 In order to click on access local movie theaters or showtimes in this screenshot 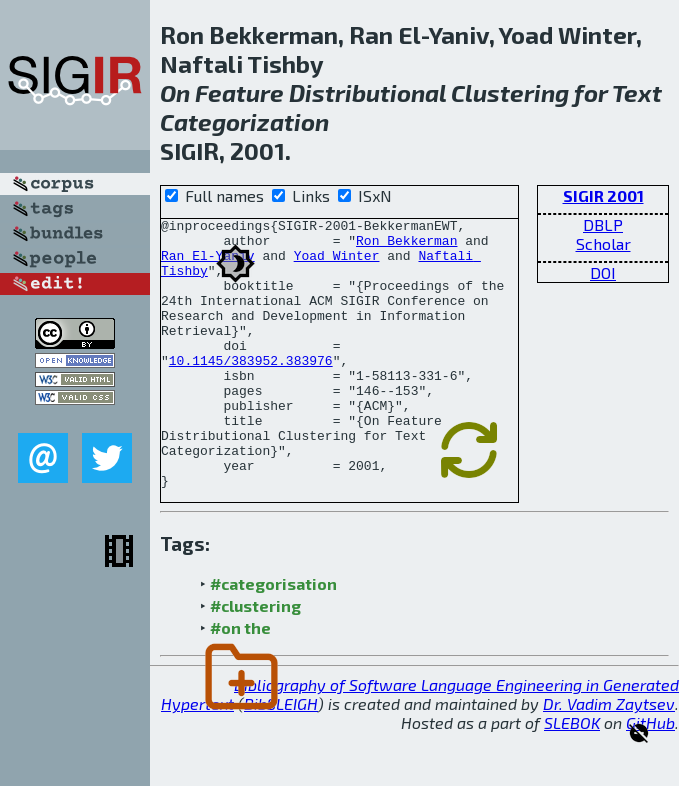, I will do `click(119, 551)`.